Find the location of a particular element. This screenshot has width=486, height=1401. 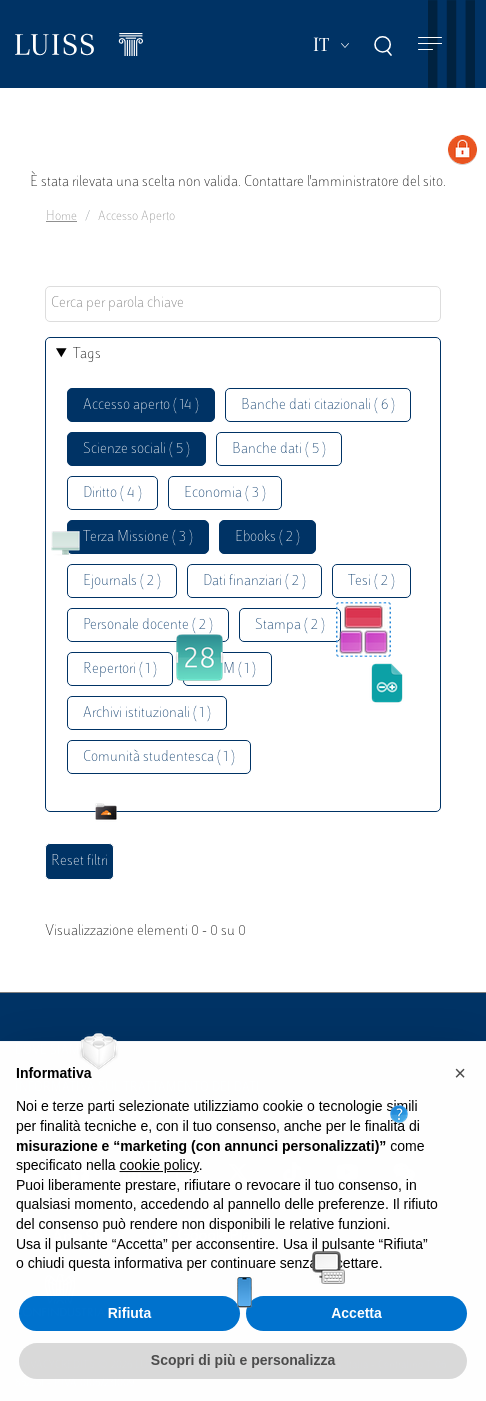

open the help center or documentation is located at coordinates (399, 1114).